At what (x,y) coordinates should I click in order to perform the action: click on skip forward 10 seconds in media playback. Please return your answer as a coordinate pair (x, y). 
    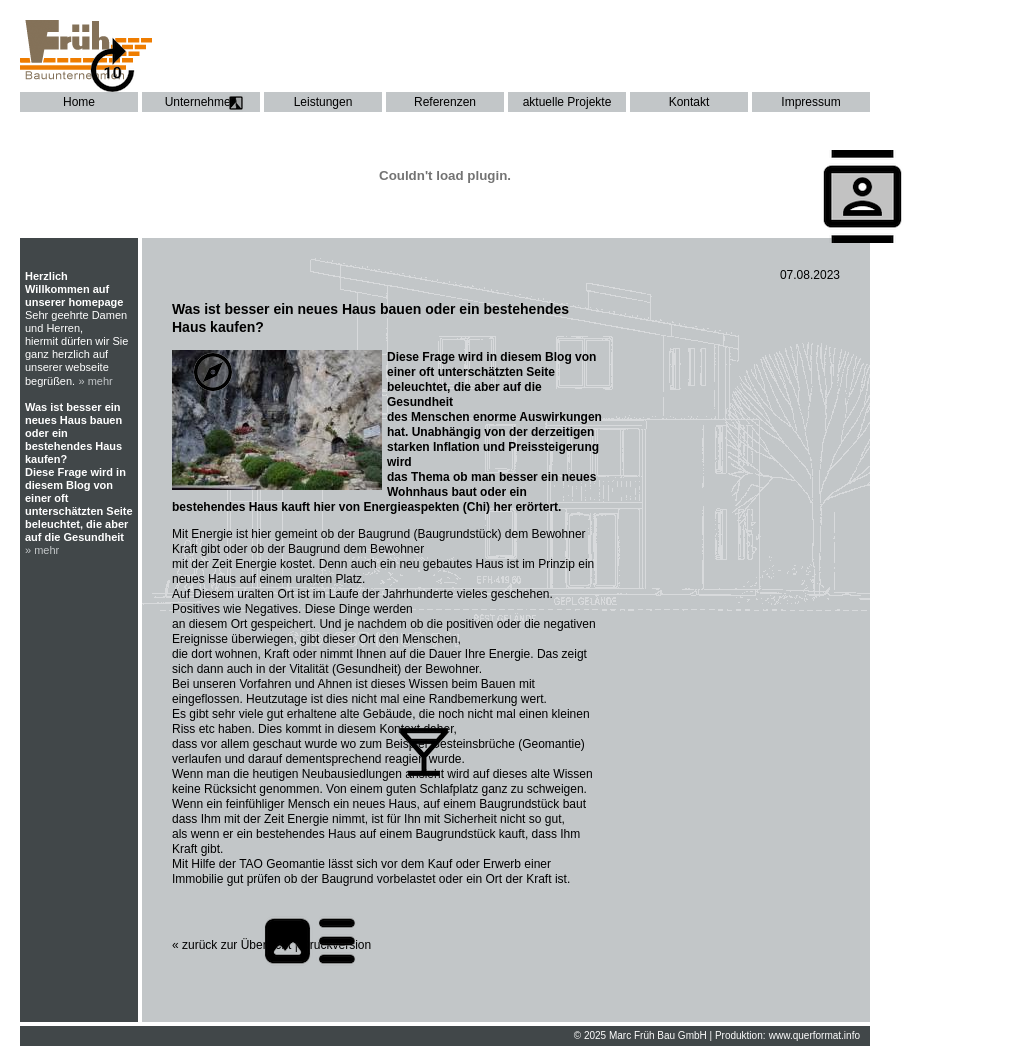
    Looking at the image, I should click on (112, 67).